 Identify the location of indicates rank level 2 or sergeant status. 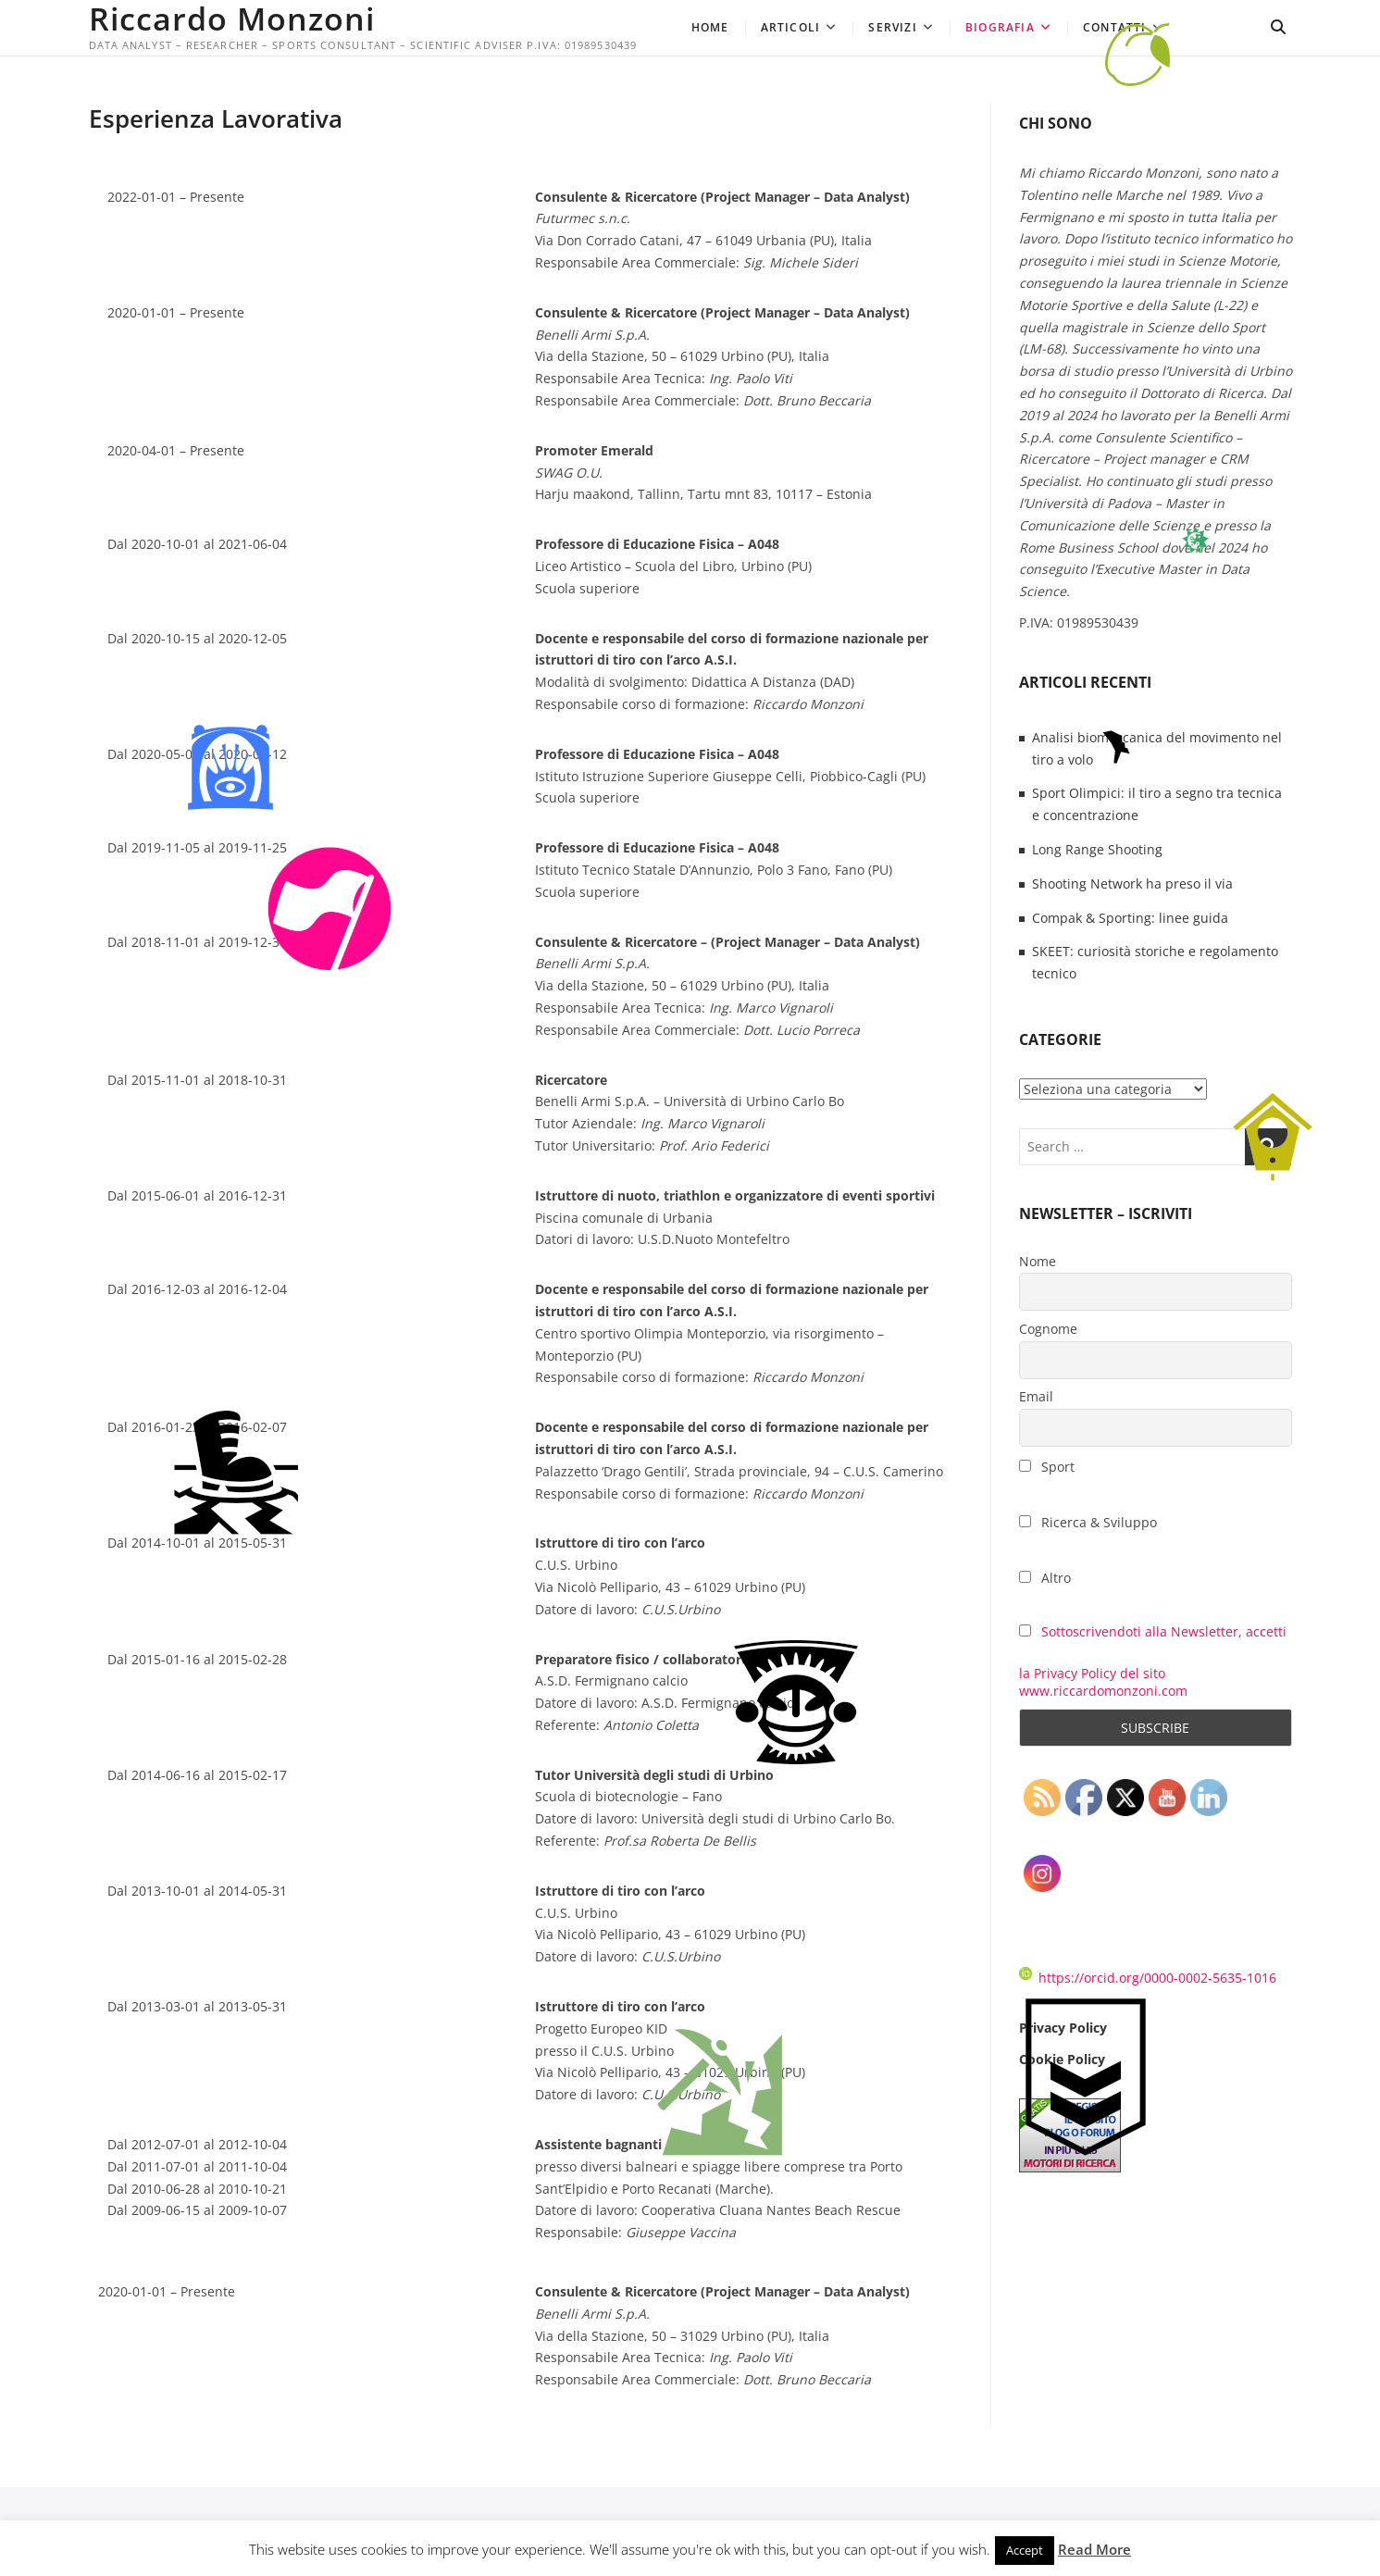
(1086, 2077).